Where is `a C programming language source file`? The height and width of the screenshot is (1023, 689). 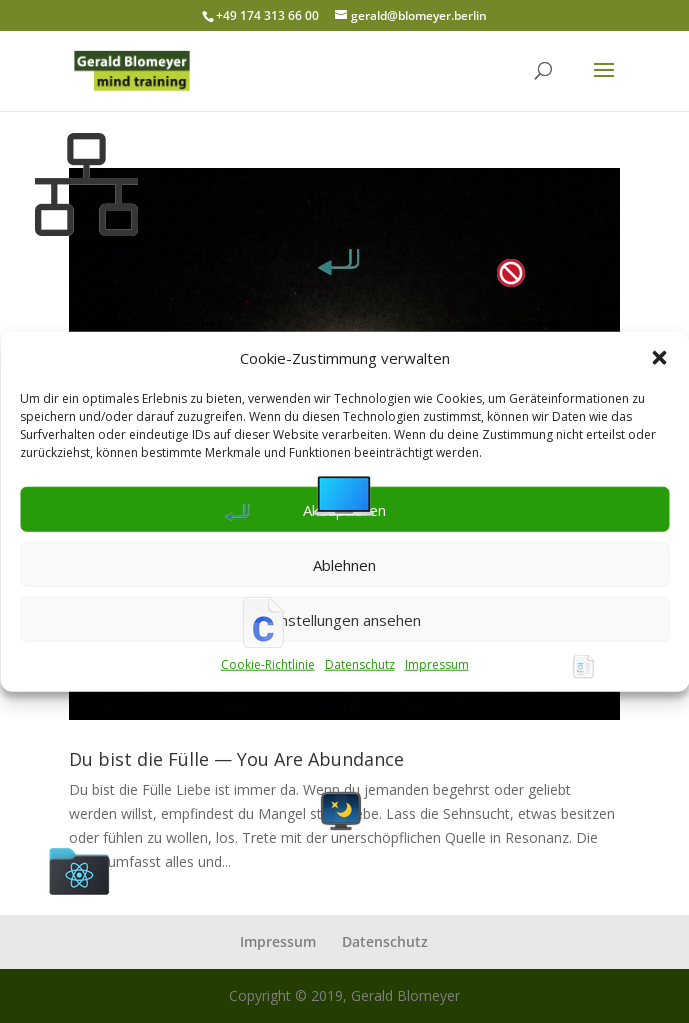 a C programming language source file is located at coordinates (263, 622).